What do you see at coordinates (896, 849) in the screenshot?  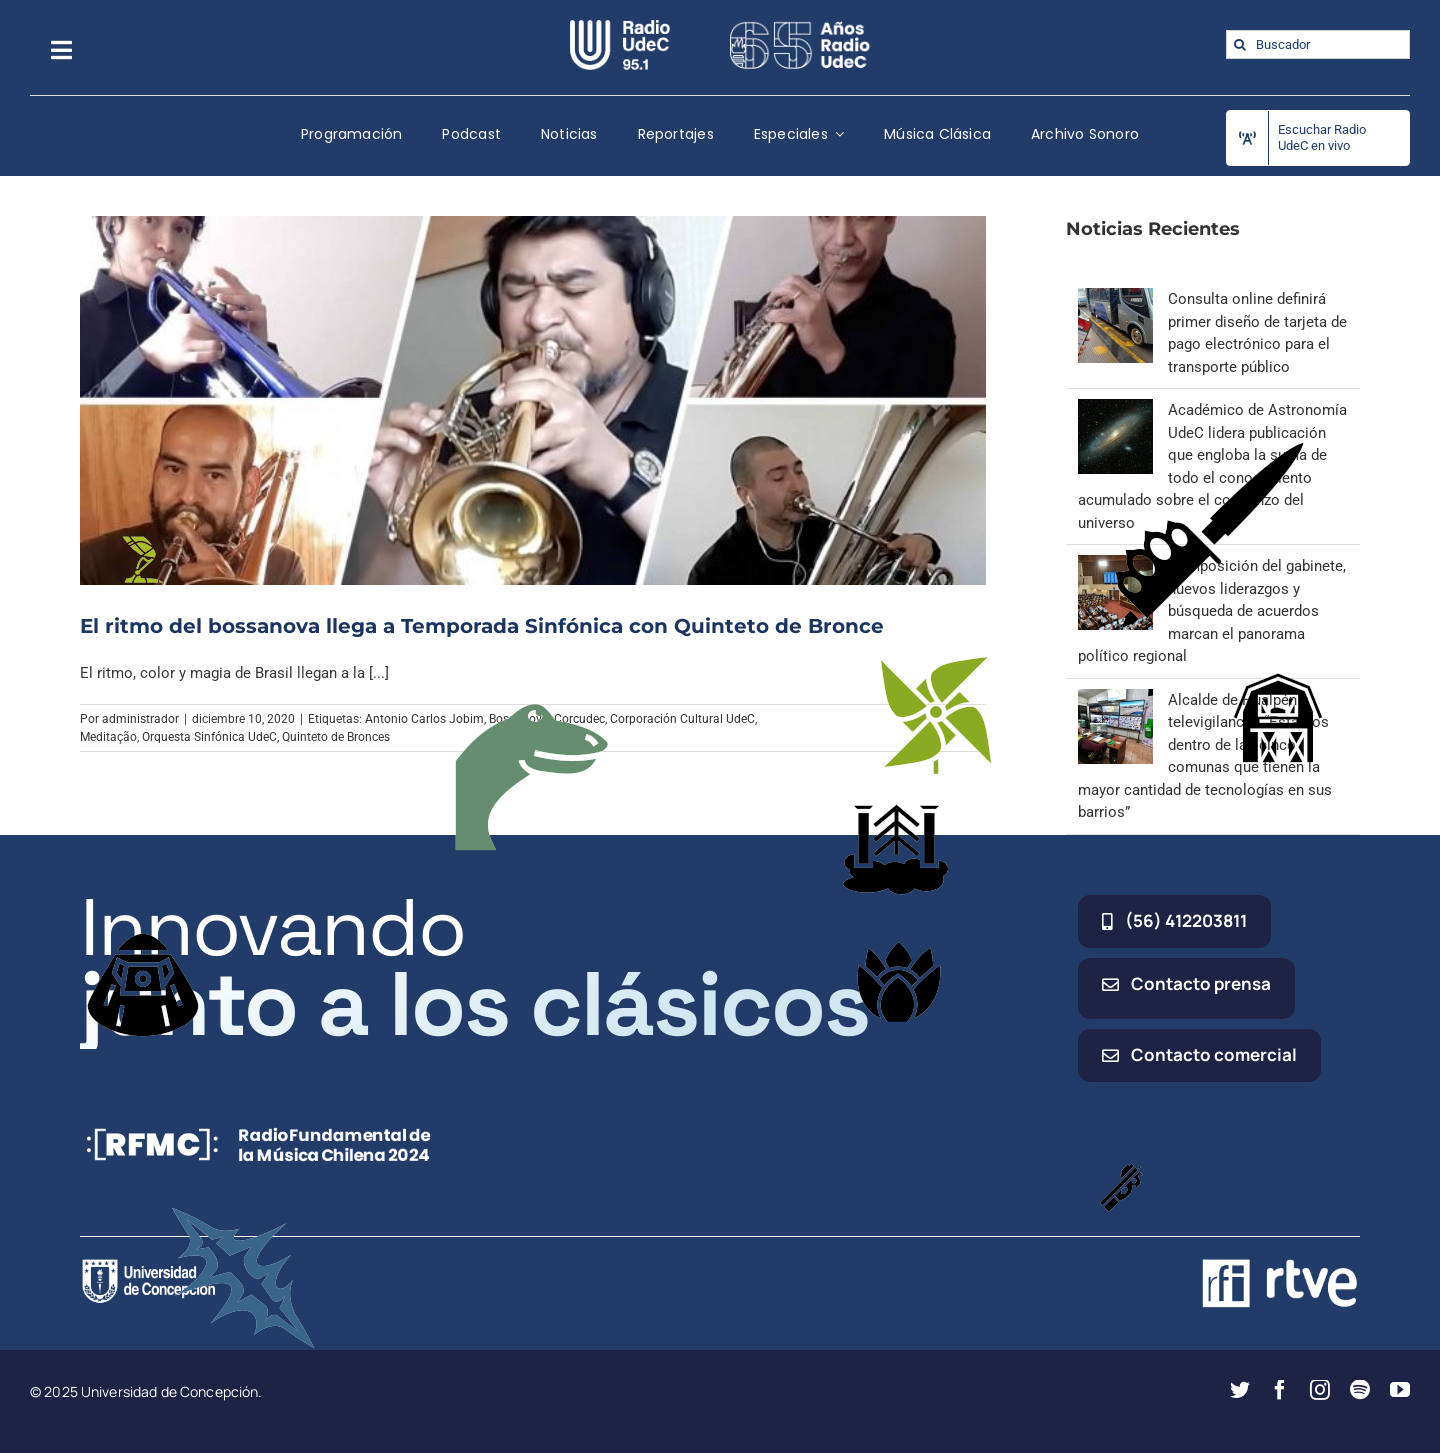 I see `access afterlife or celestial realm in game` at bounding box center [896, 849].